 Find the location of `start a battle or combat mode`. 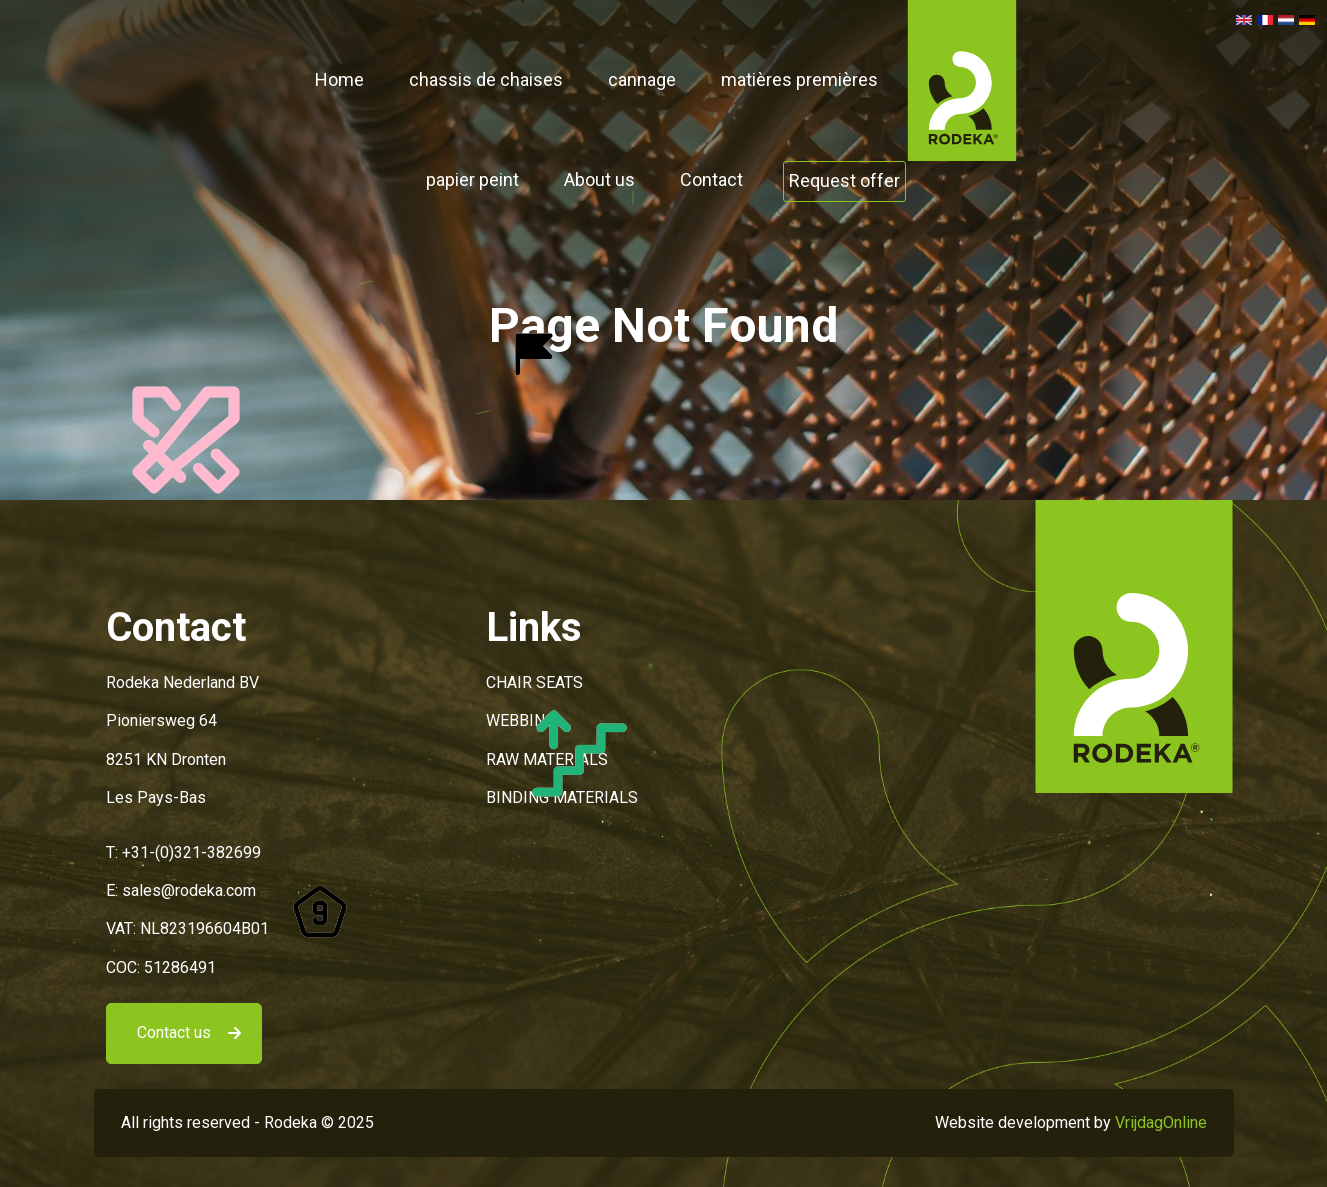

start a battle or combat mode is located at coordinates (186, 440).